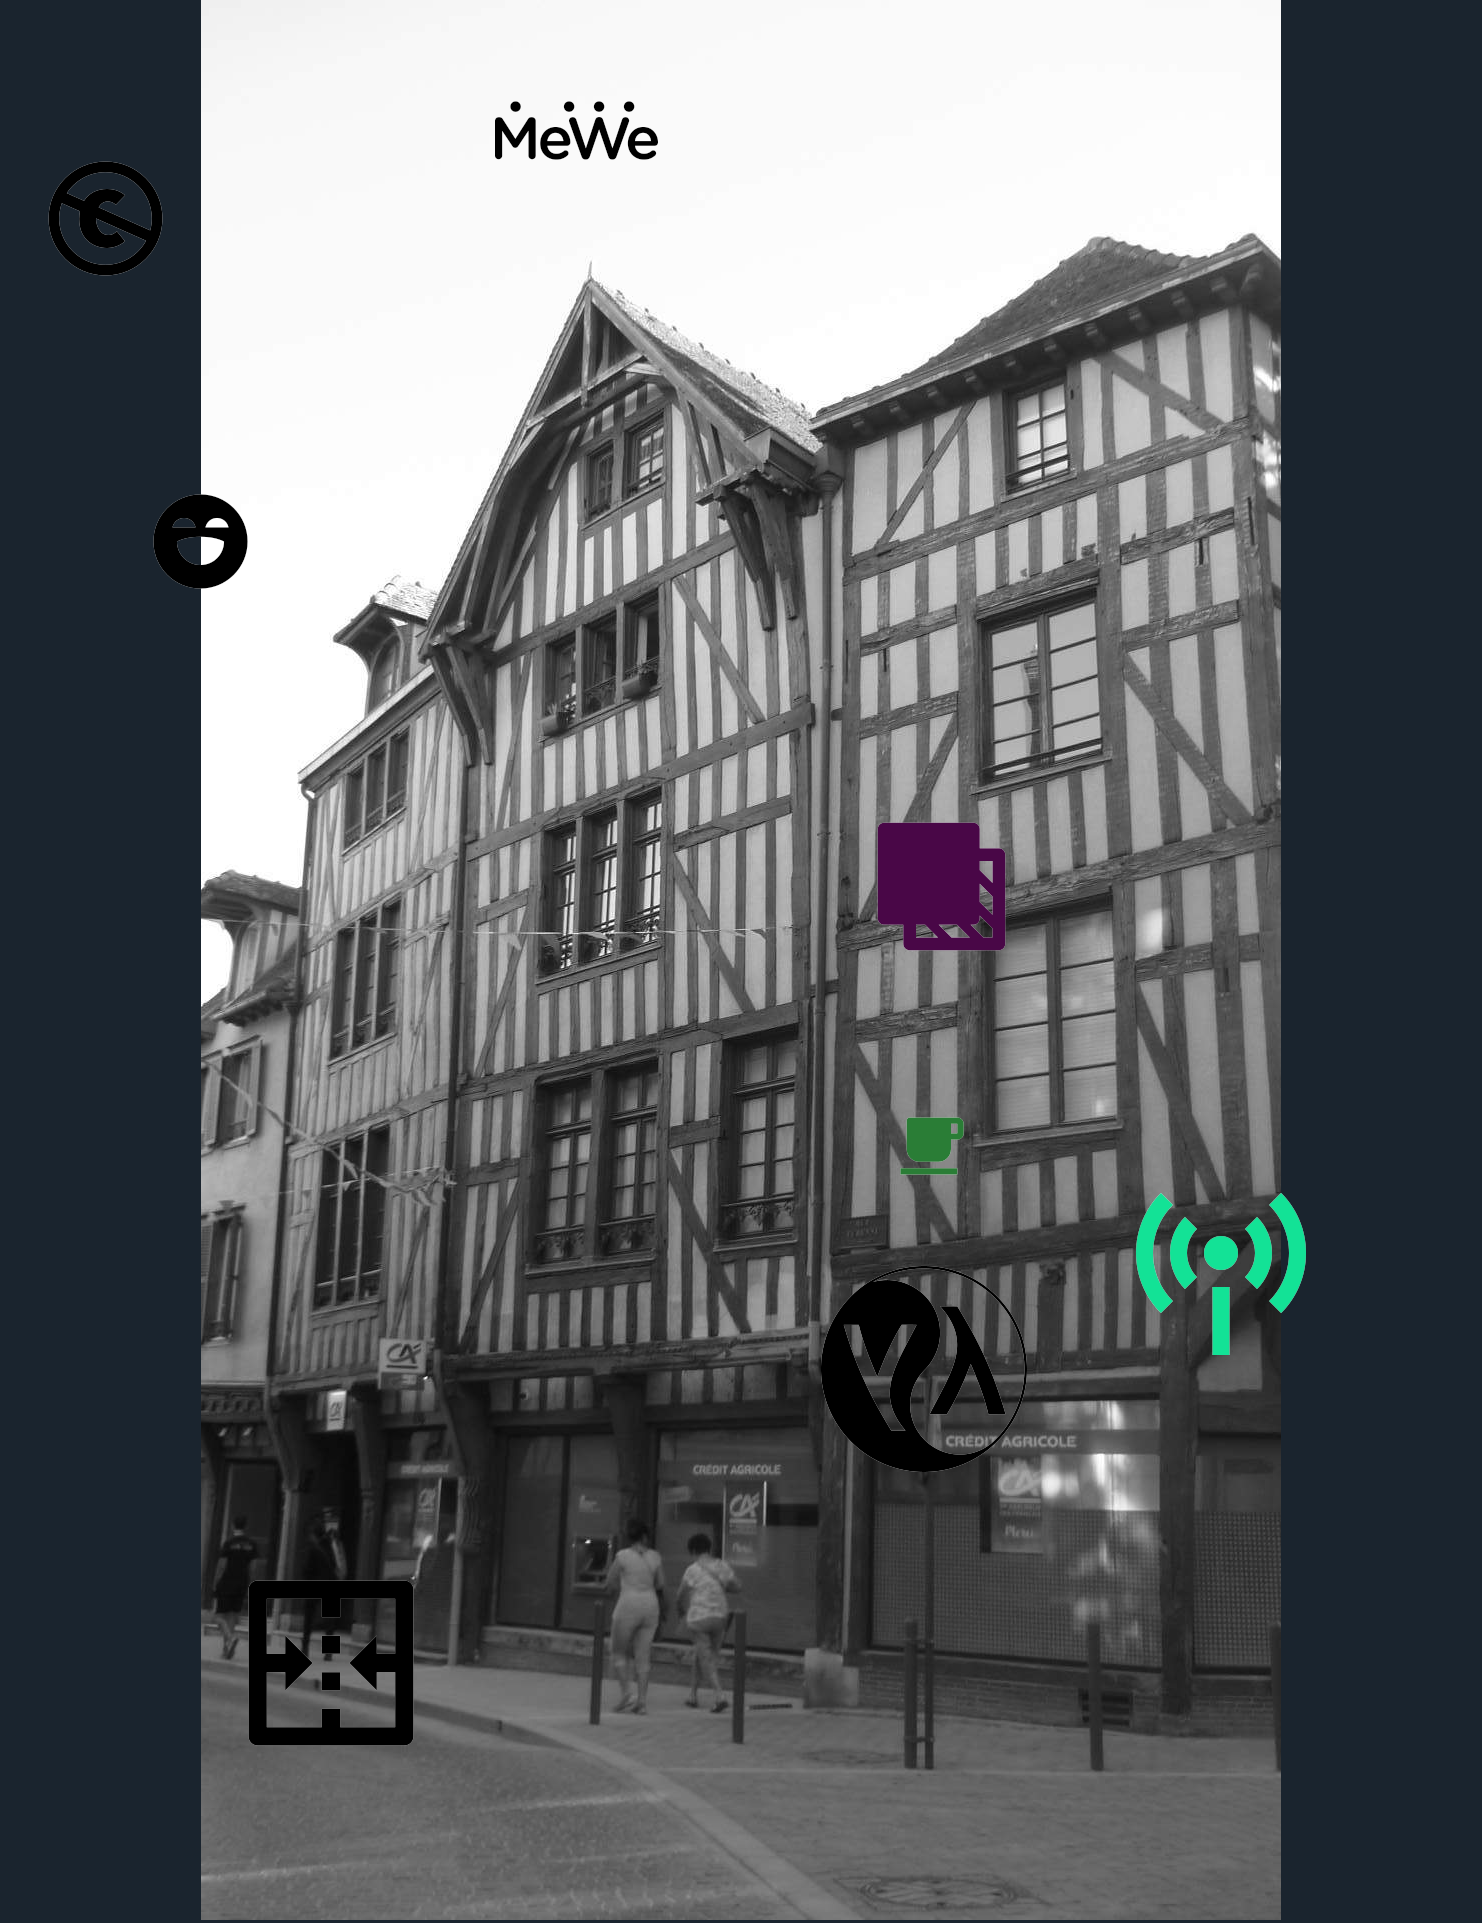  What do you see at coordinates (331, 1663) in the screenshot?
I see `merge selected cells horizontally in a table` at bounding box center [331, 1663].